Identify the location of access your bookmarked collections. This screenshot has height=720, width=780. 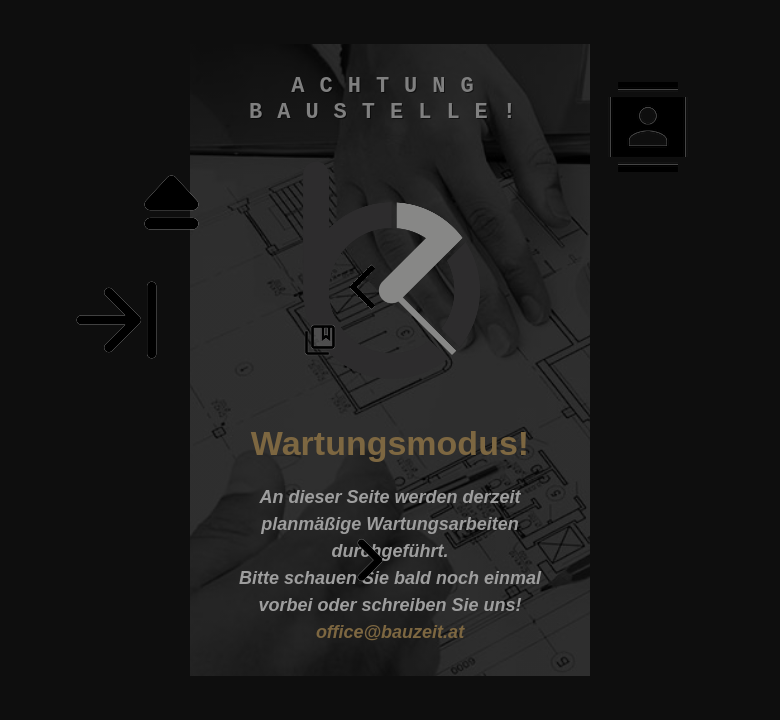
(320, 340).